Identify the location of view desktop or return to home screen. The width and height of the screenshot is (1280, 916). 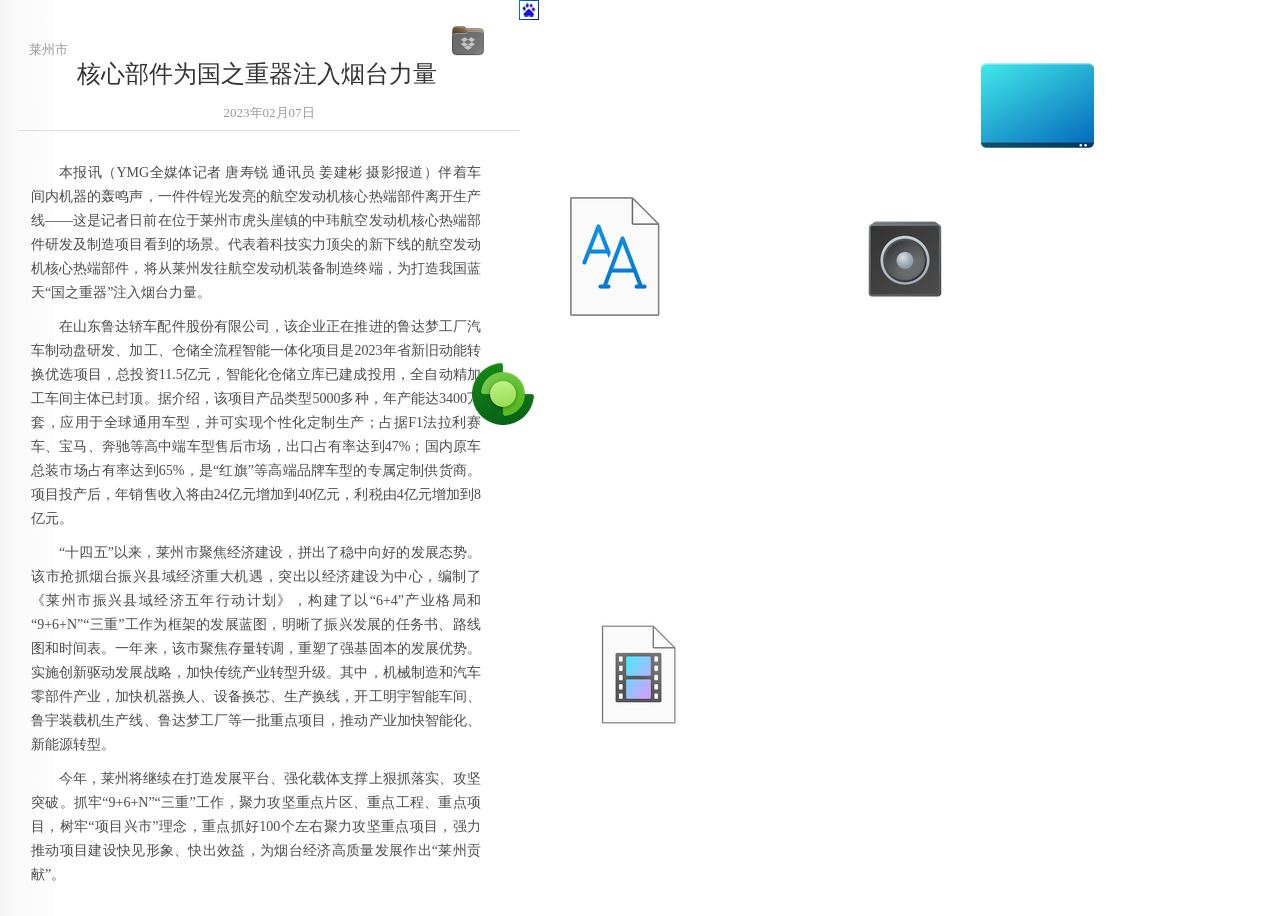
(1037, 105).